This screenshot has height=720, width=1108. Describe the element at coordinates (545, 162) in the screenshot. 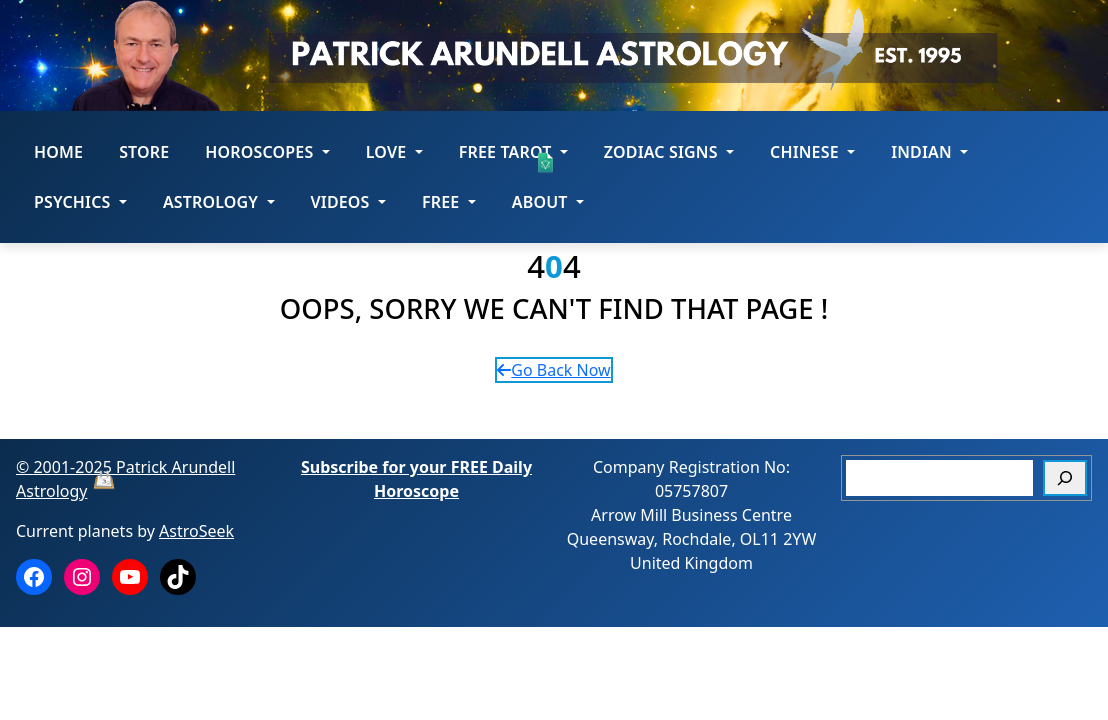

I see `a vector graphics file` at that location.